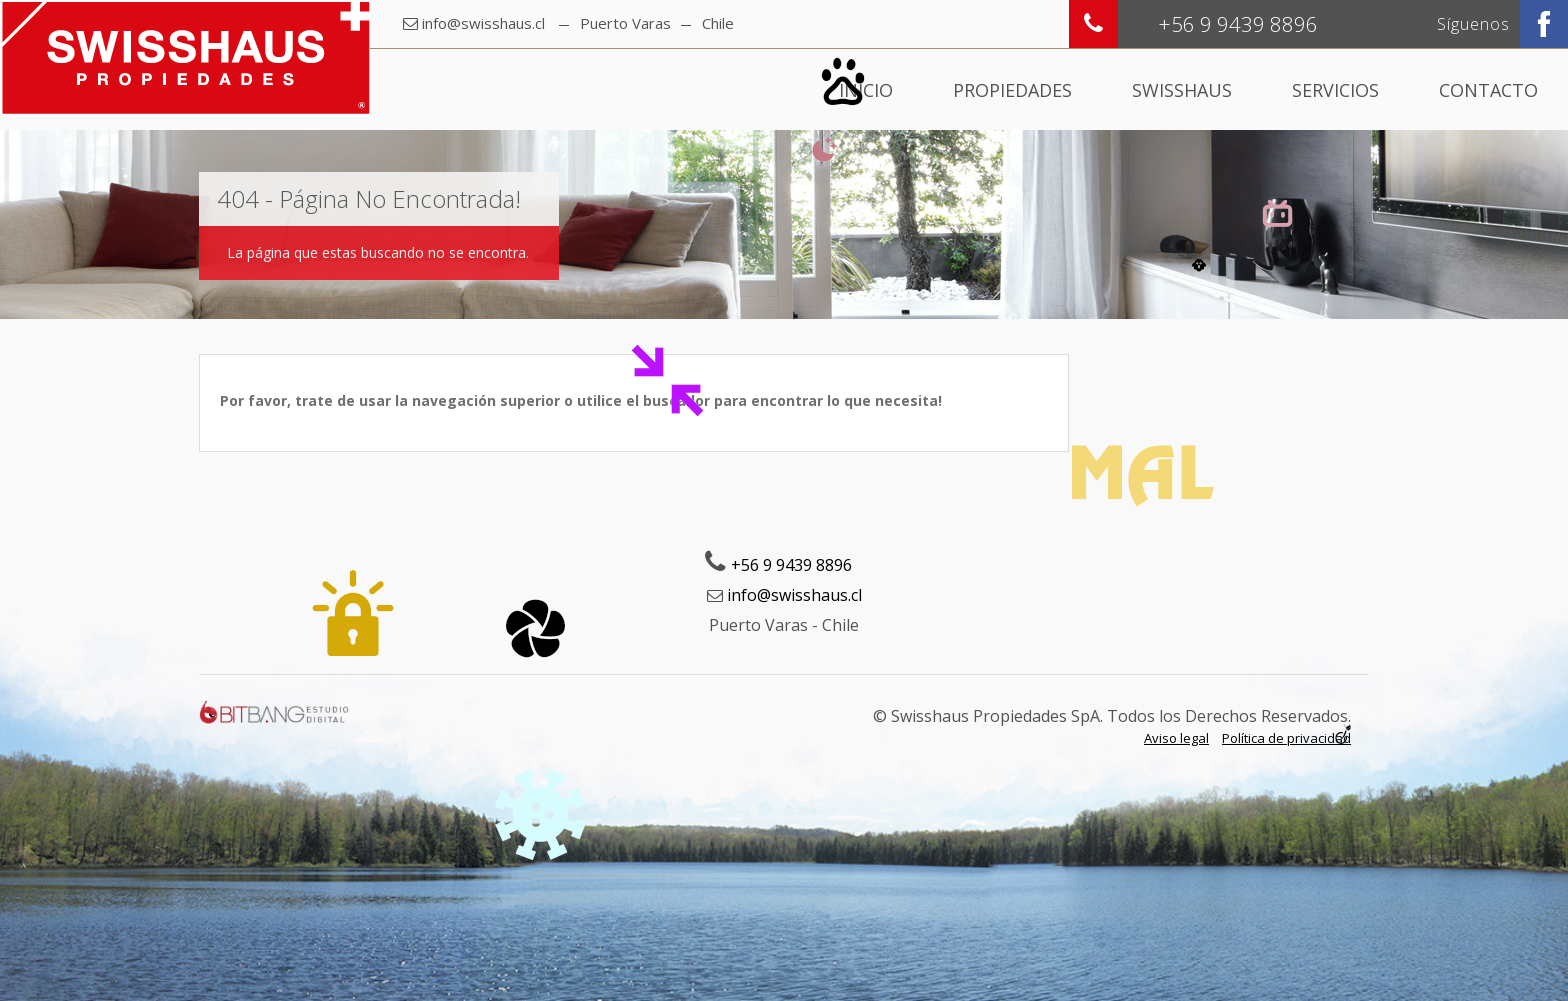 This screenshot has width=1568, height=1001. What do you see at coordinates (1143, 476) in the screenshot?
I see `open MyAnimeList app or website` at bounding box center [1143, 476].